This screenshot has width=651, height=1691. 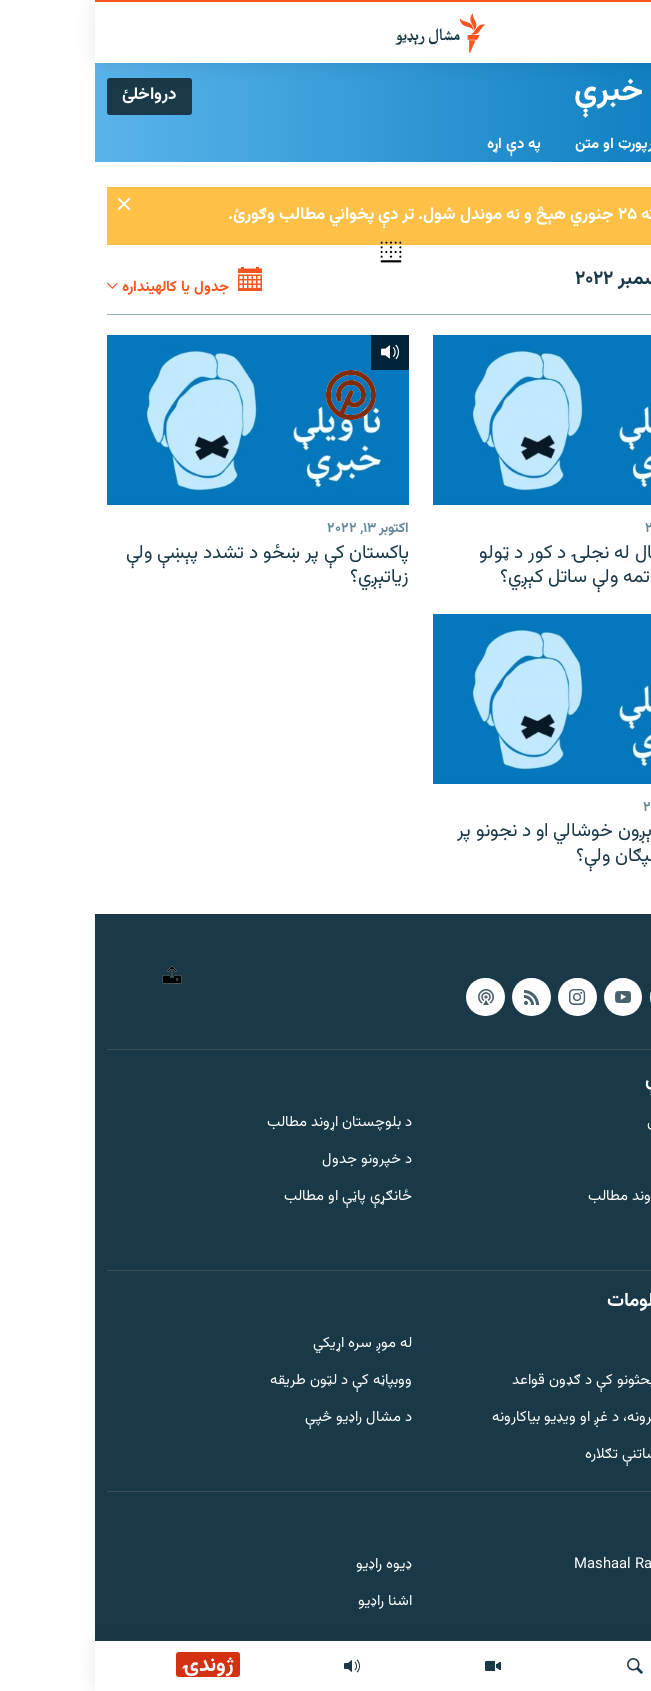 What do you see at coordinates (172, 976) in the screenshot?
I see `upload a file or document` at bounding box center [172, 976].